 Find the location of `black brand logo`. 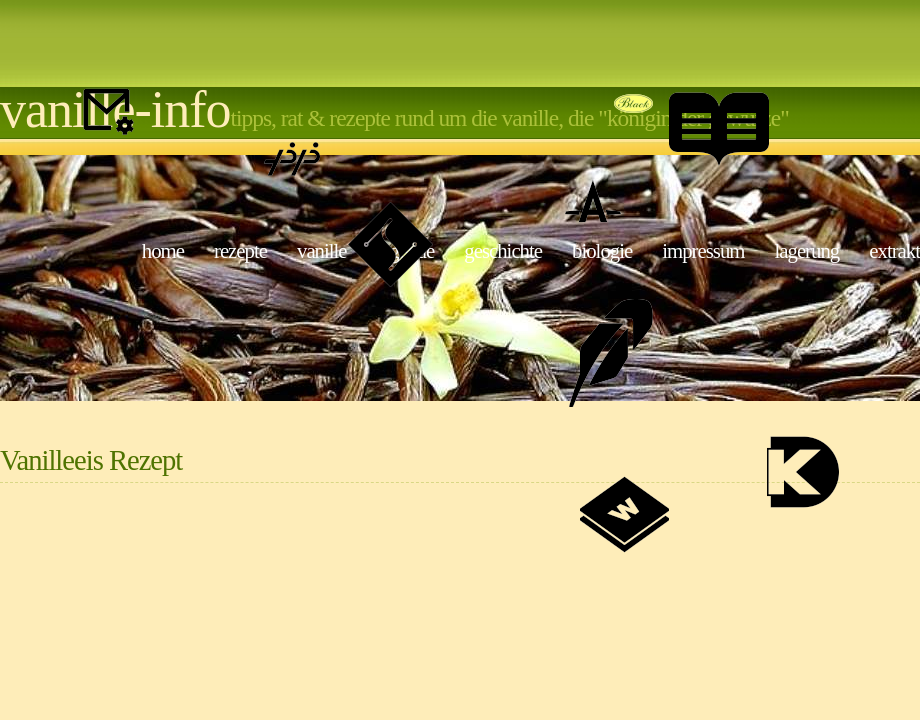

black brand logo is located at coordinates (633, 103).